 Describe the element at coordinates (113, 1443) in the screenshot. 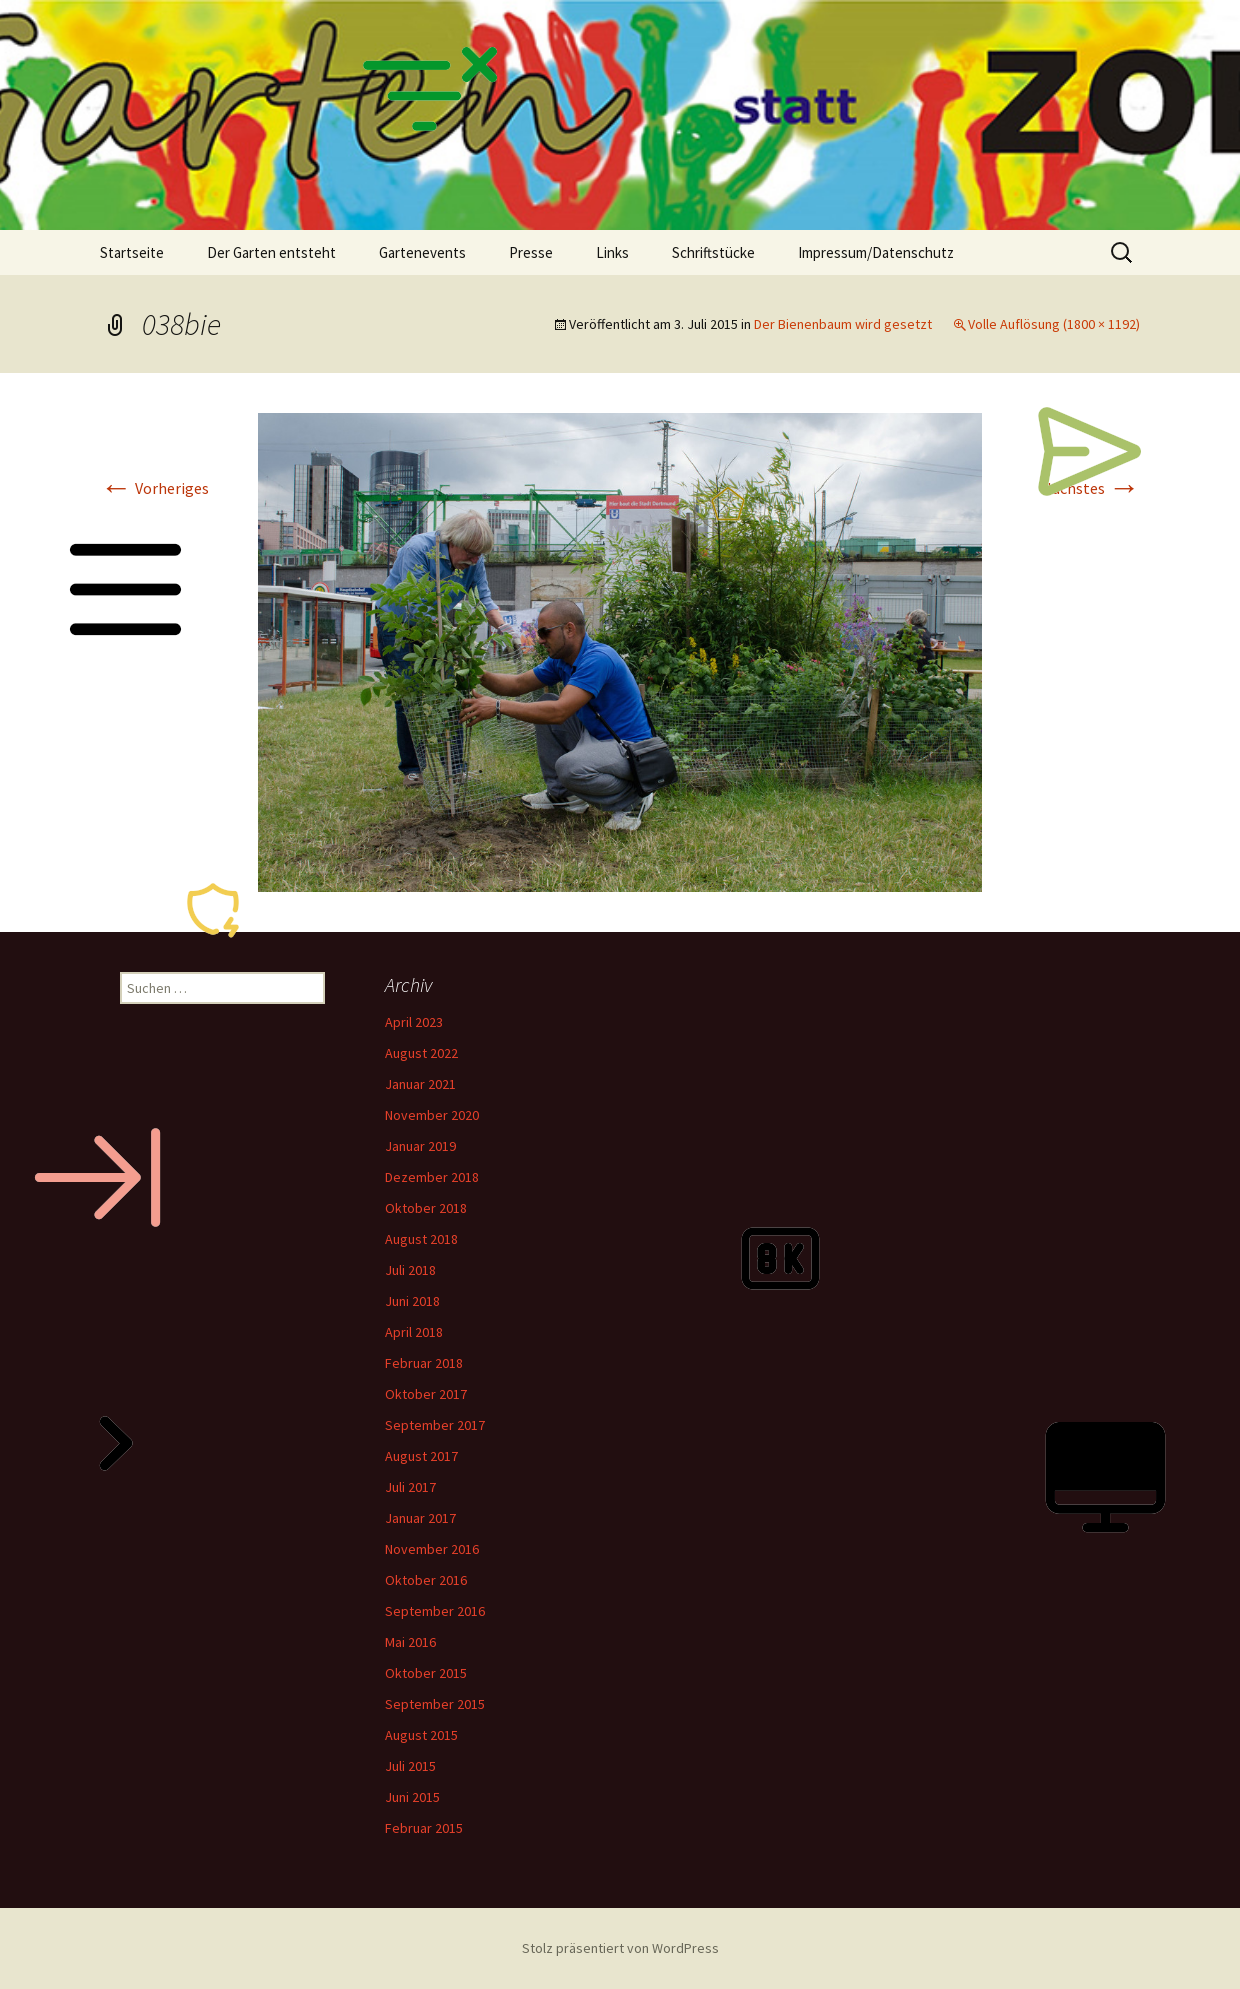

I see `navigate to the next item or page` at that location.